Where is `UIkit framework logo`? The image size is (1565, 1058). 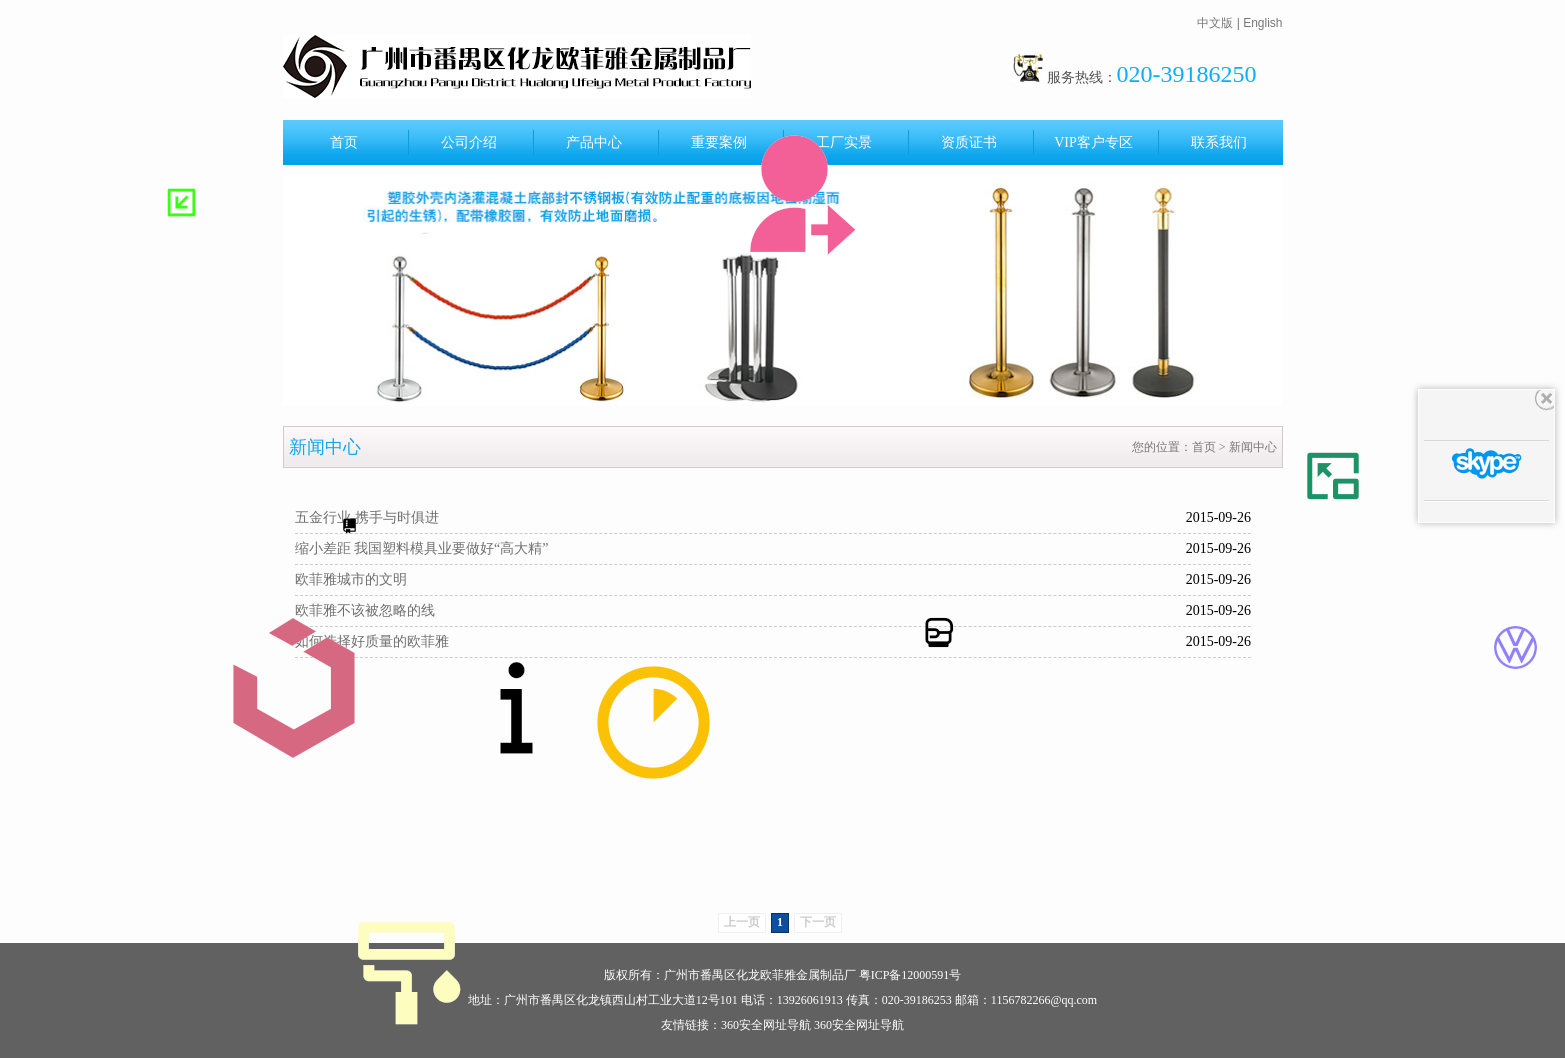 UIkit framework logo is located at coordinates (294, 688).